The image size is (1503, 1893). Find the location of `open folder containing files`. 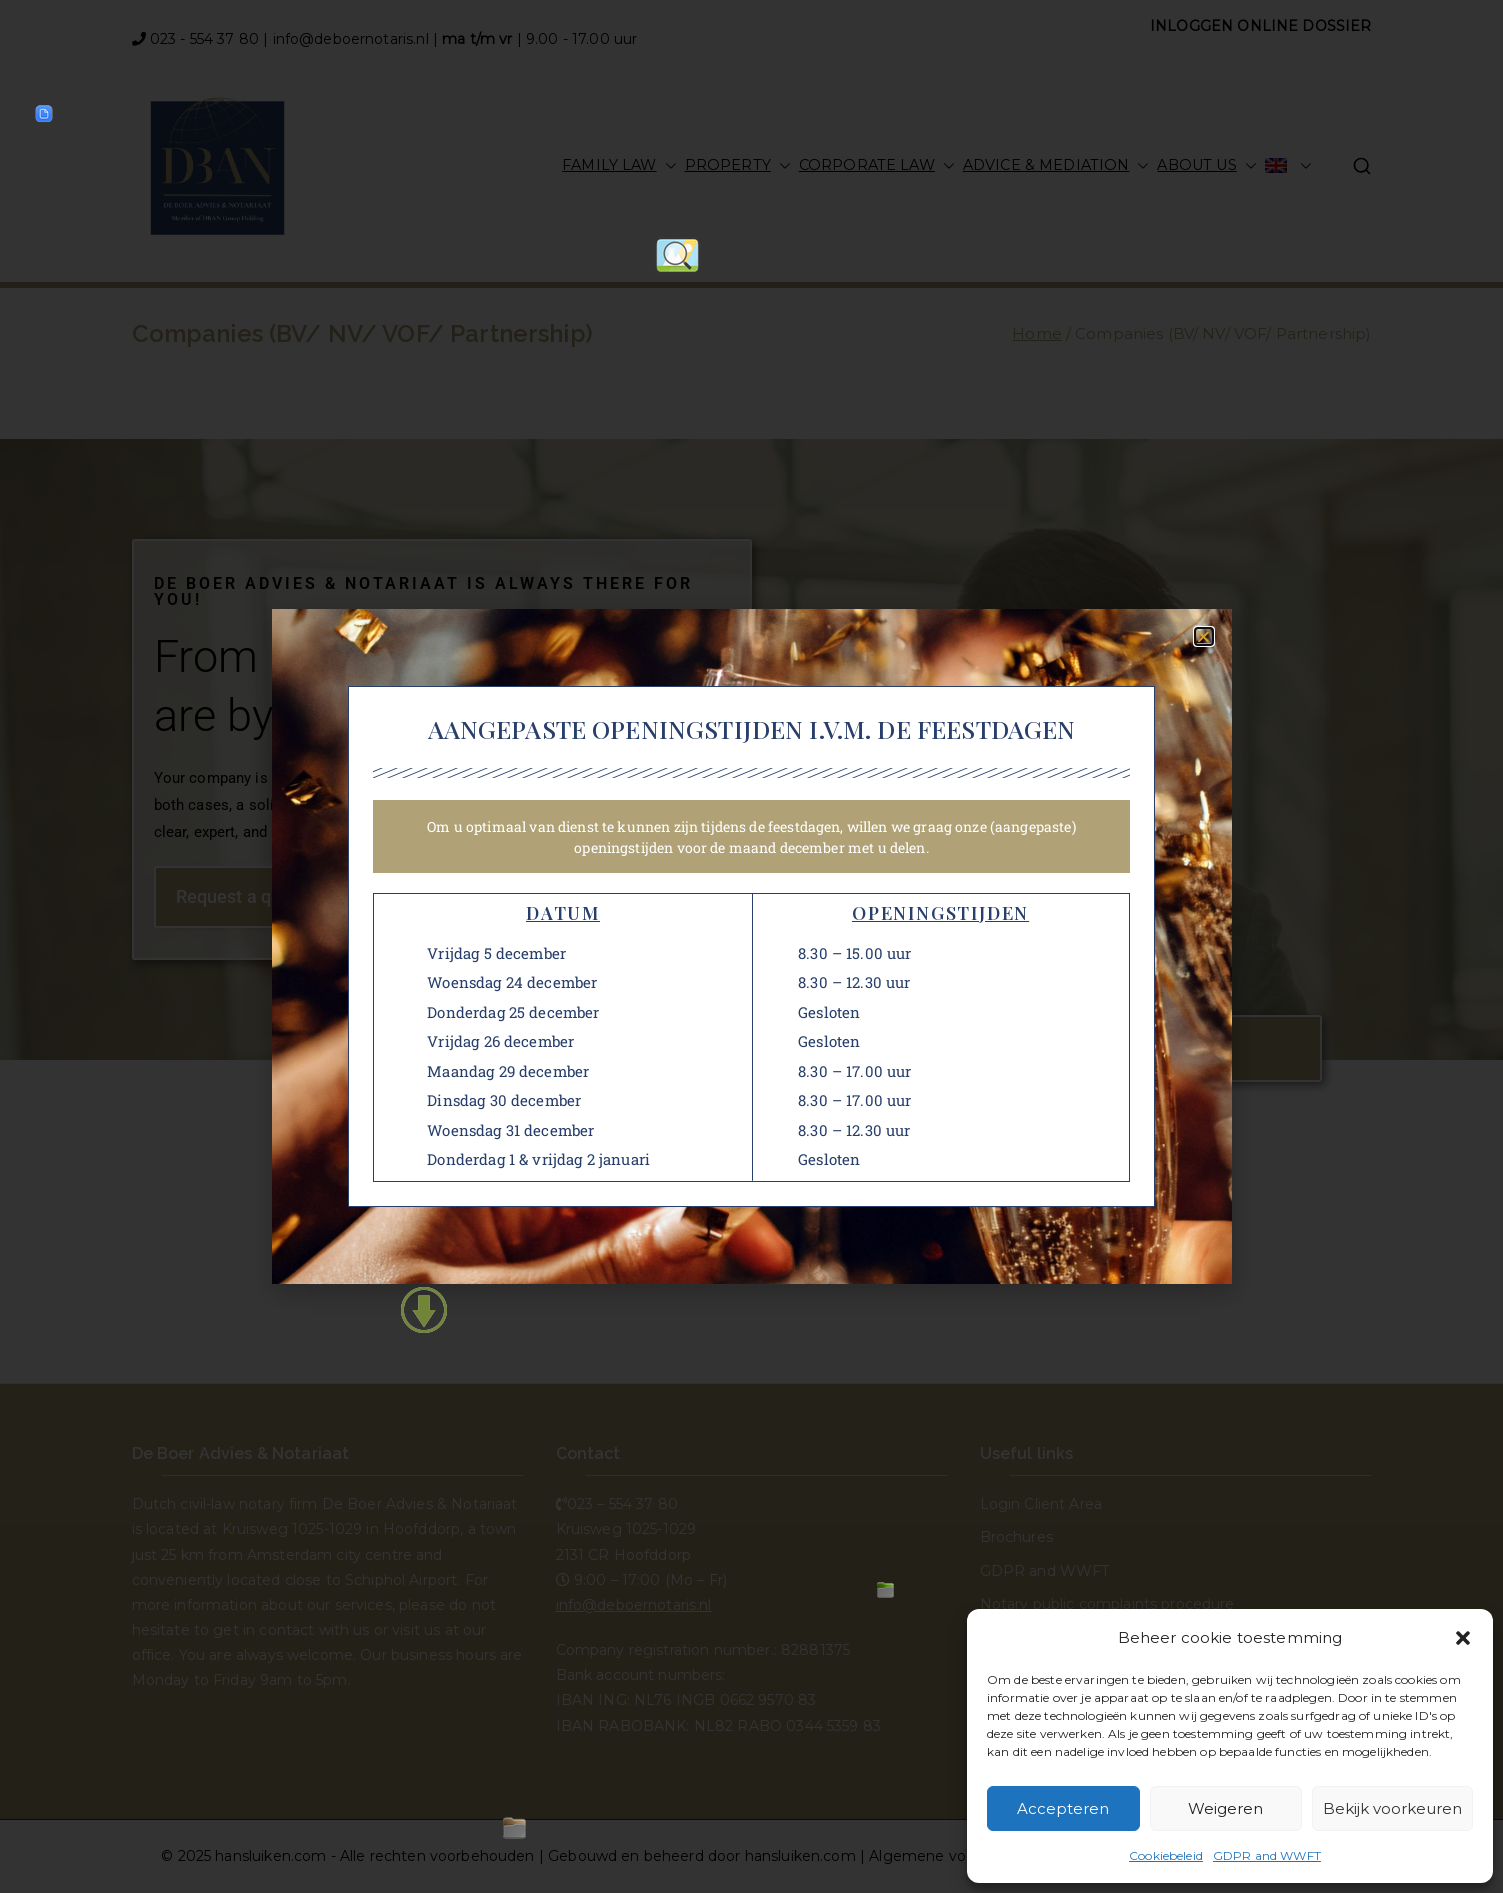

open folder containing files is located at coordinates (885, 1589).